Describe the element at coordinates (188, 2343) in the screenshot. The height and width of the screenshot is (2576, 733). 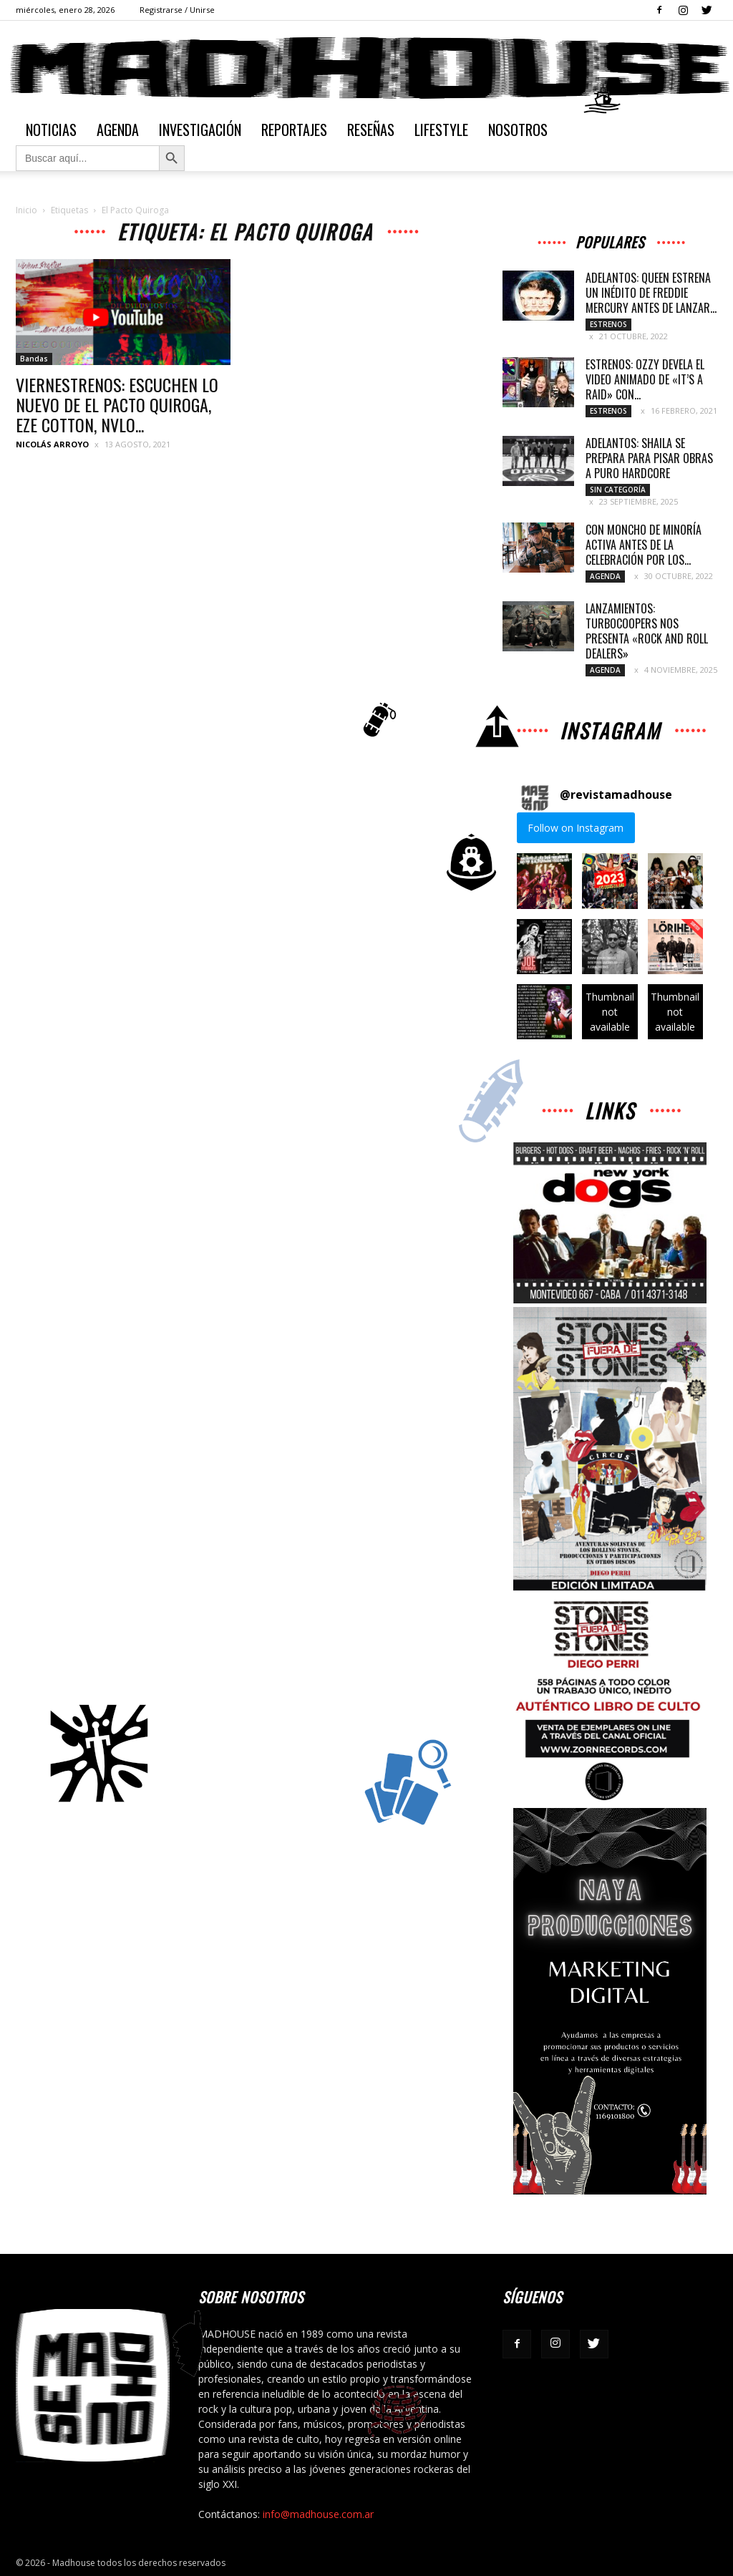
I see `represents Corsica region or Corsican-related content` at that location.